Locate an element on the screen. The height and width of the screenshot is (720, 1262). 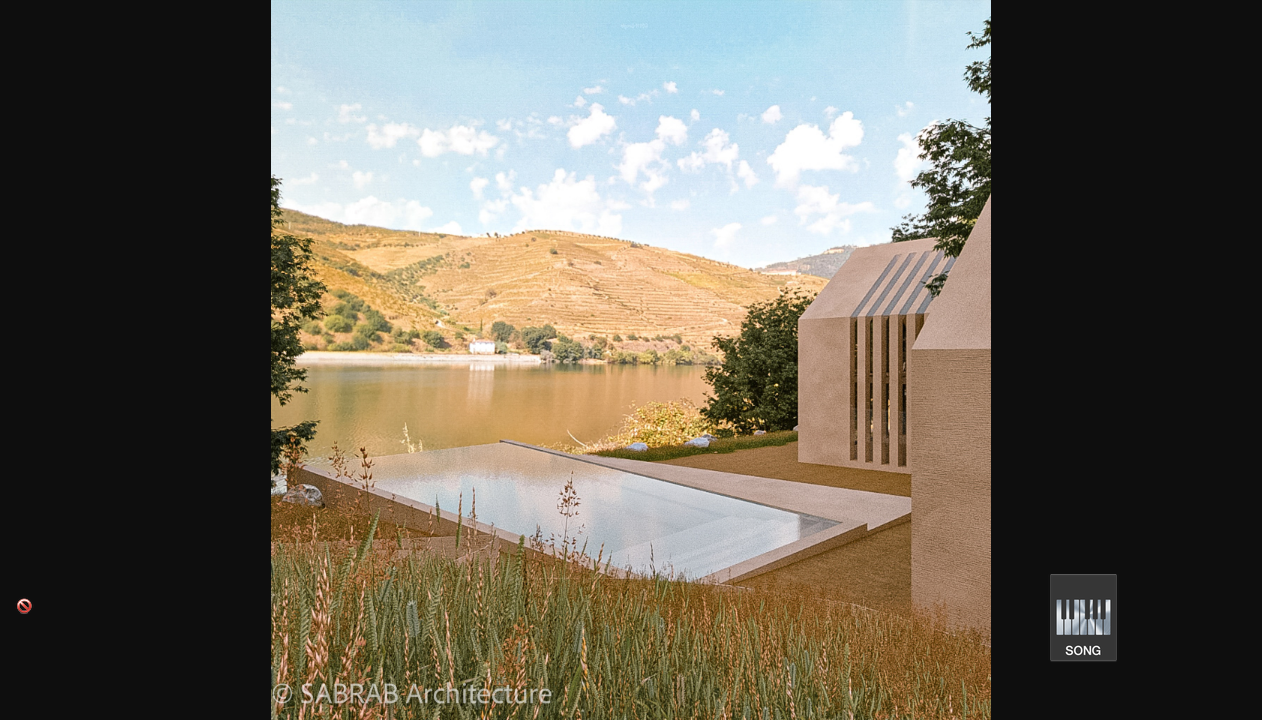
delete selected item is located at coordinates (24, 605).